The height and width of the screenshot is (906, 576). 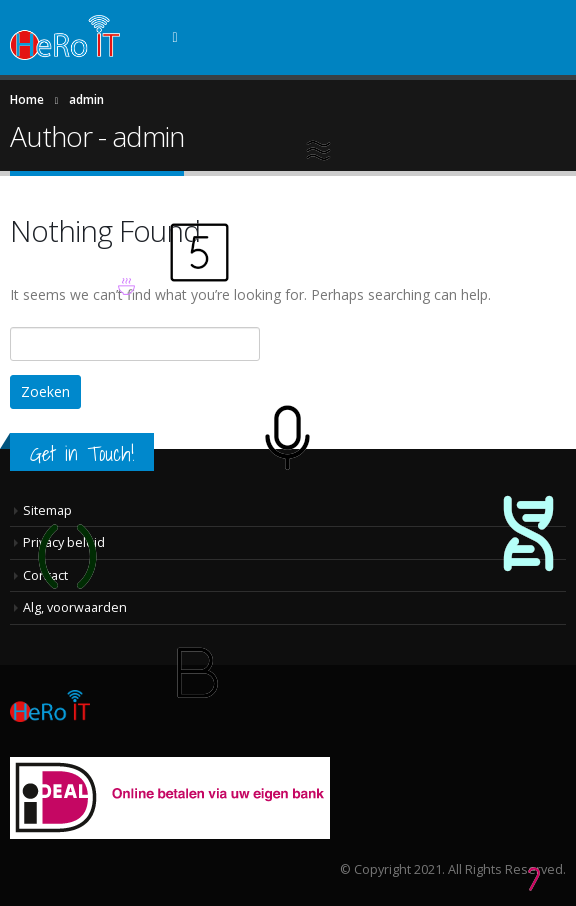 What do you see at coordinates (194, 674) in the screenshot?
I see `apply bold formatting to selected text` at bounding box center [194, 674].